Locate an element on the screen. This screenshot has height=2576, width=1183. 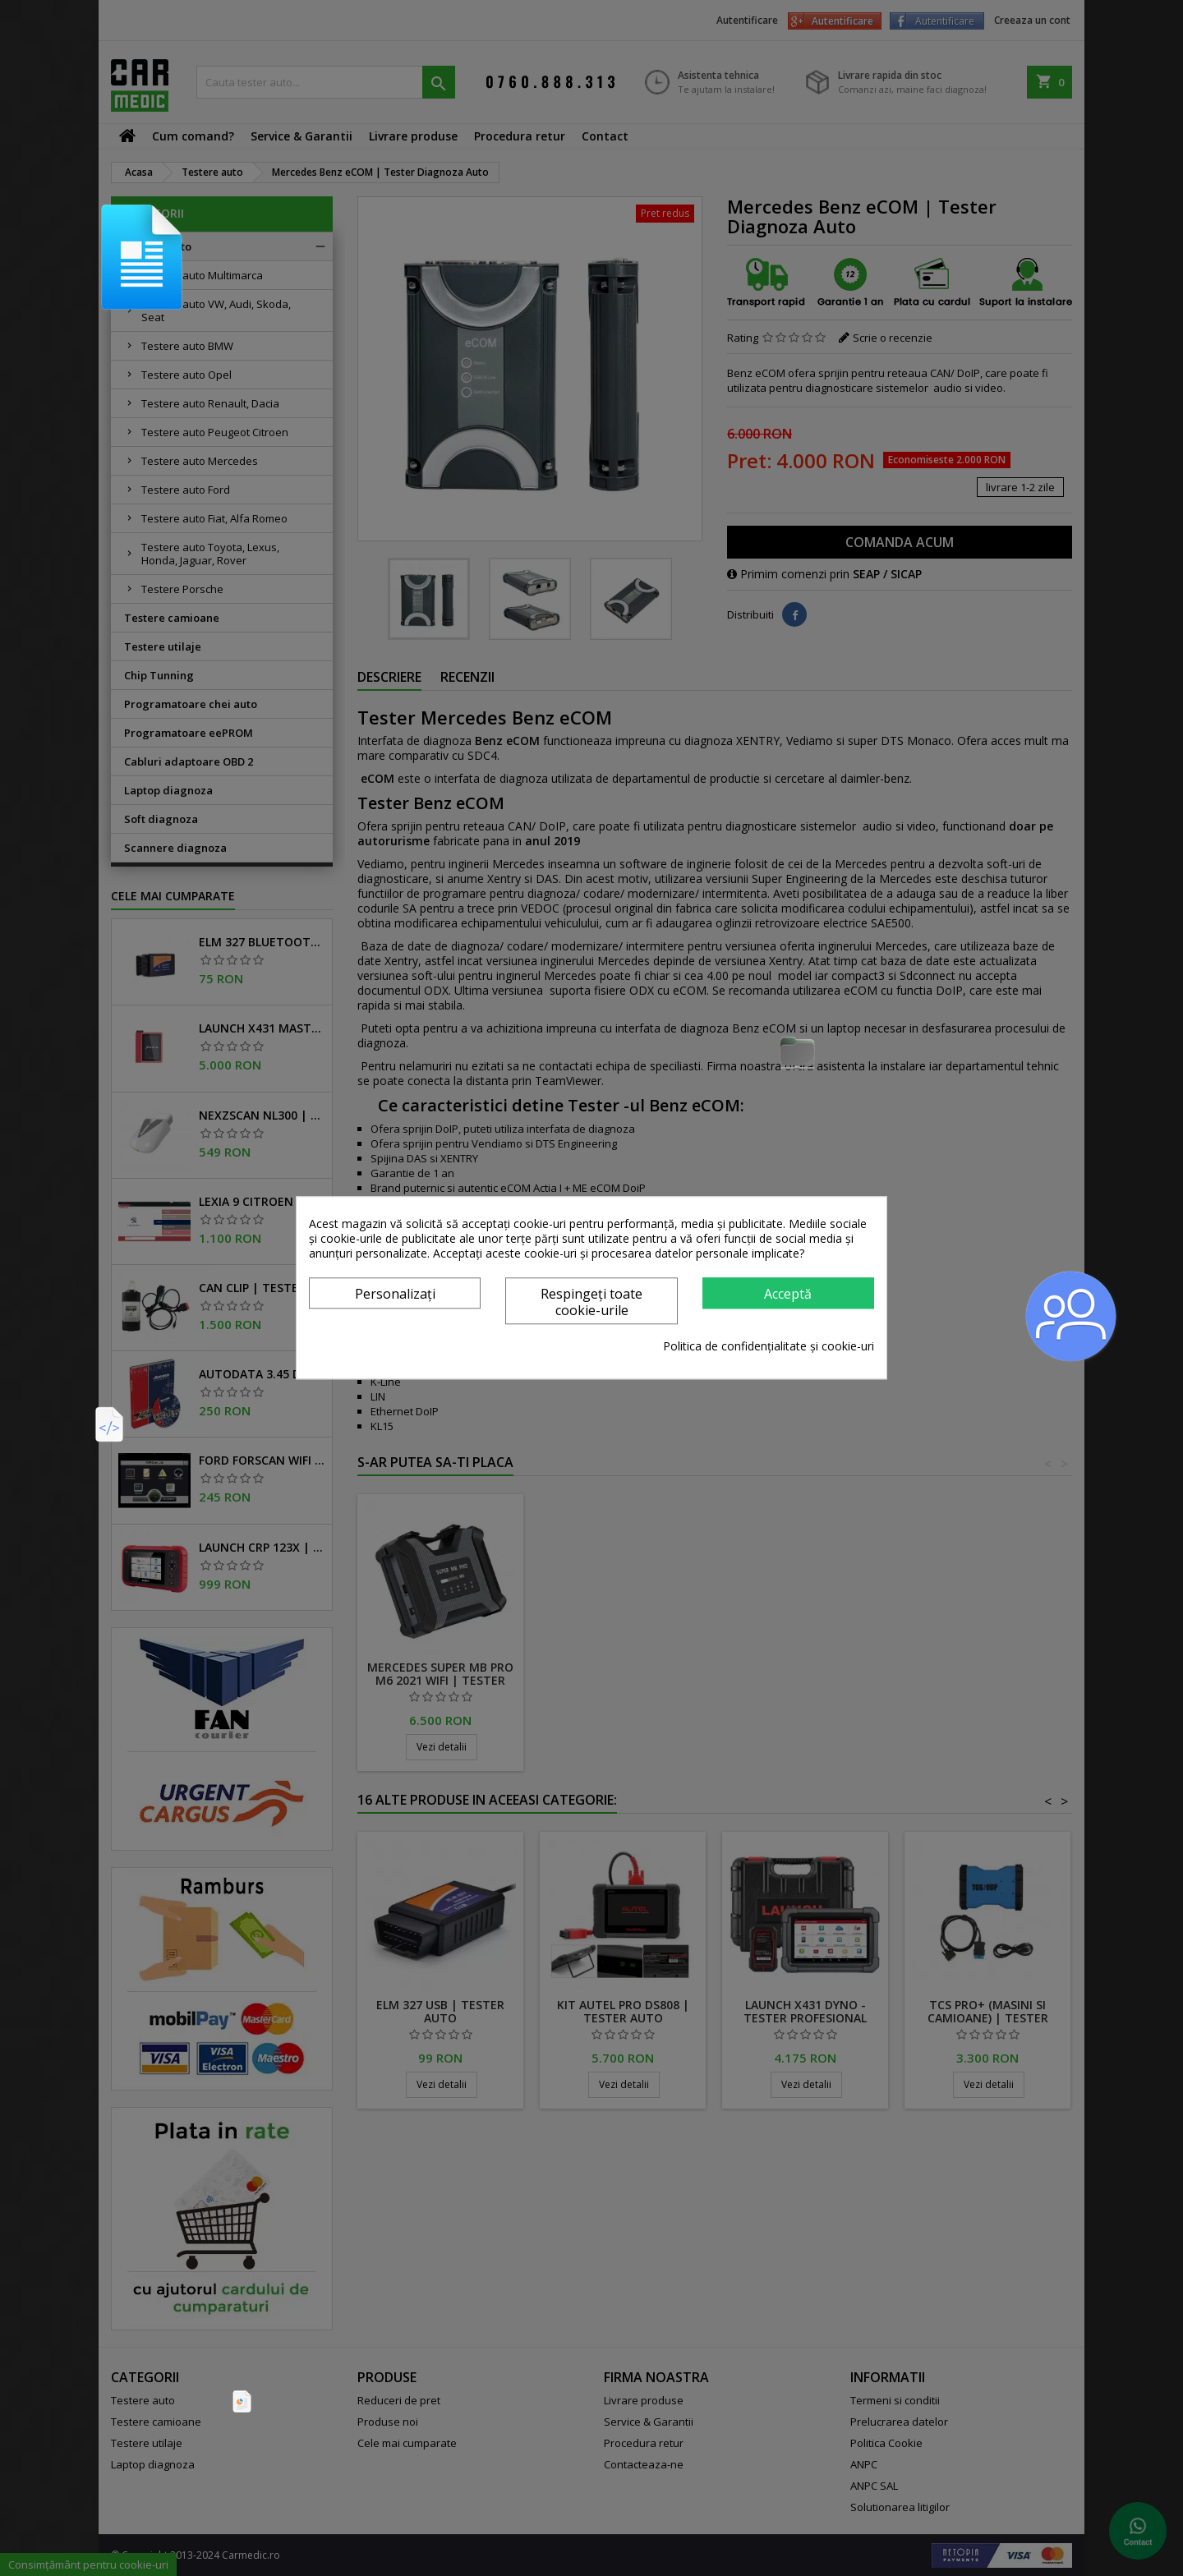
a google docs document file is located at coordinates (141, 259).